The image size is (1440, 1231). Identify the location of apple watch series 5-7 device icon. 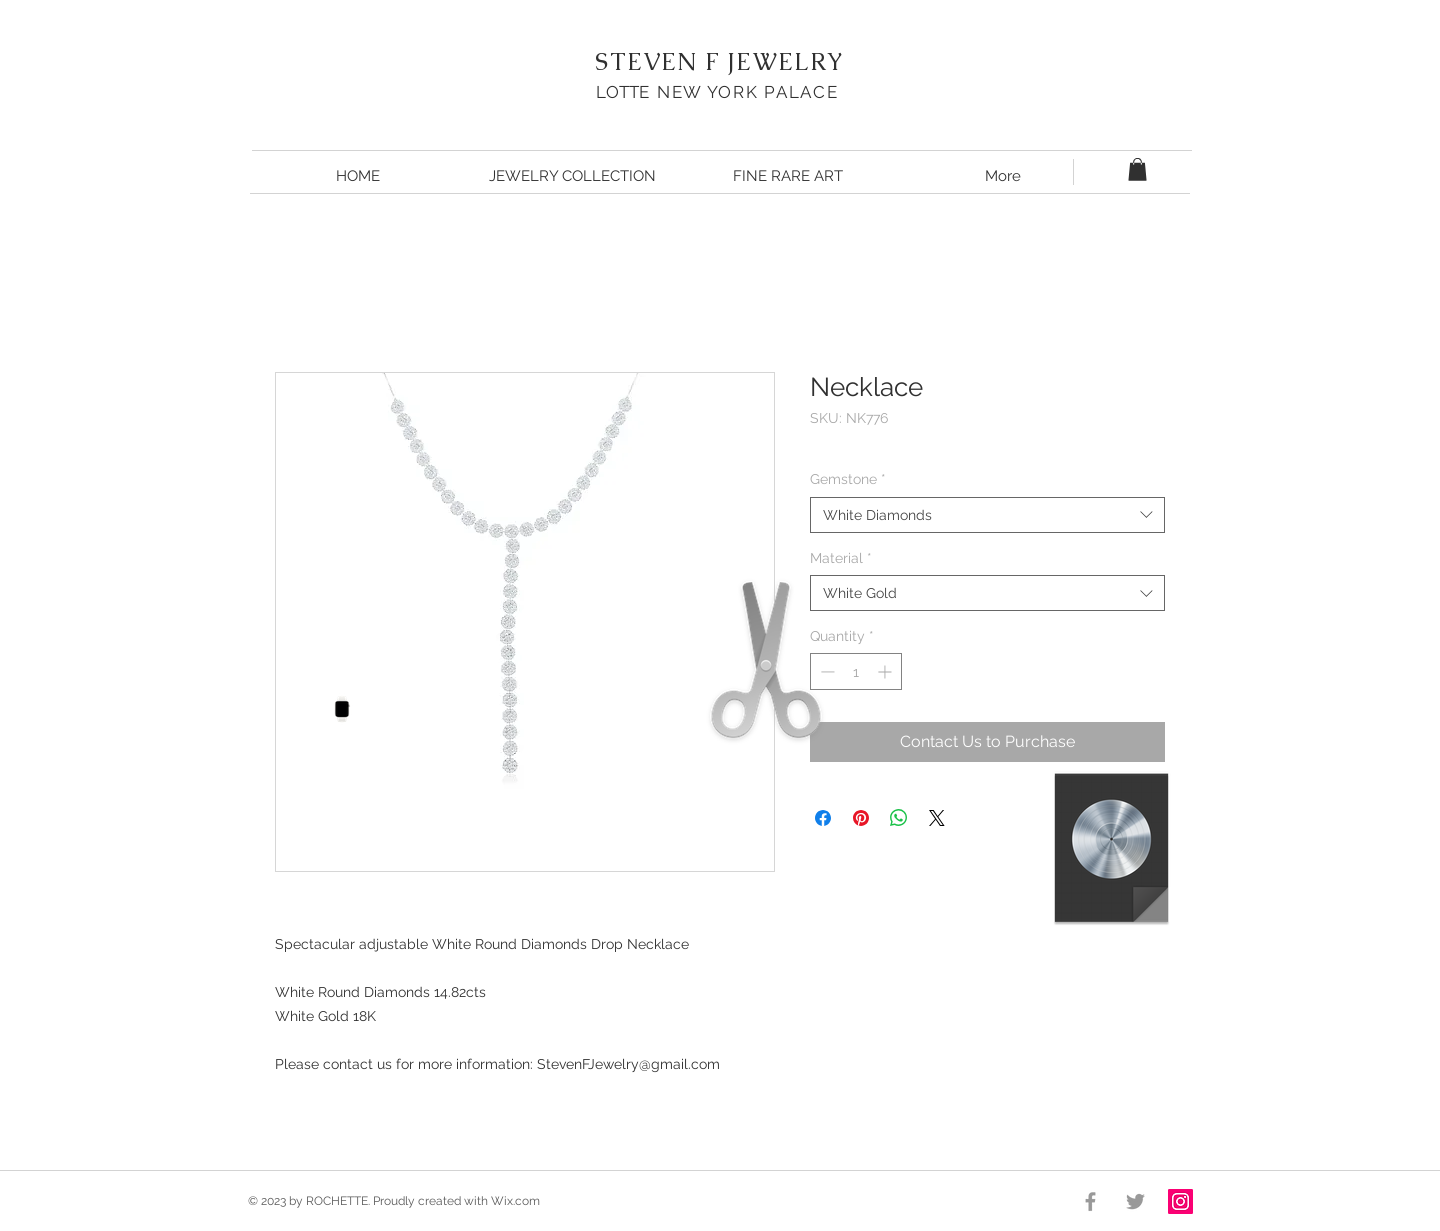
(342, 709).